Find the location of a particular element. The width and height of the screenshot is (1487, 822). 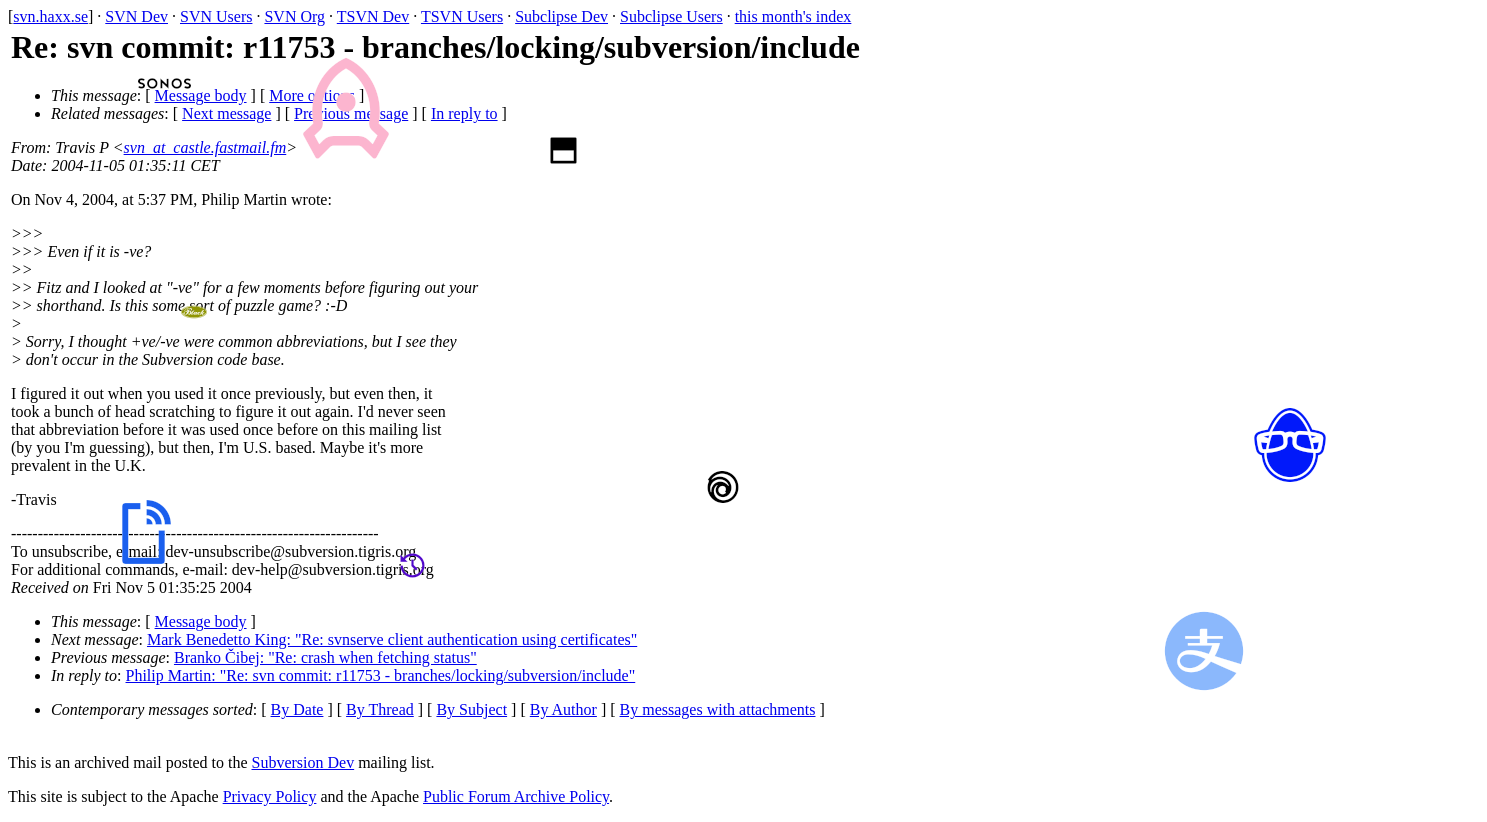

pay with alipay is located at coordinates (1204, 651).